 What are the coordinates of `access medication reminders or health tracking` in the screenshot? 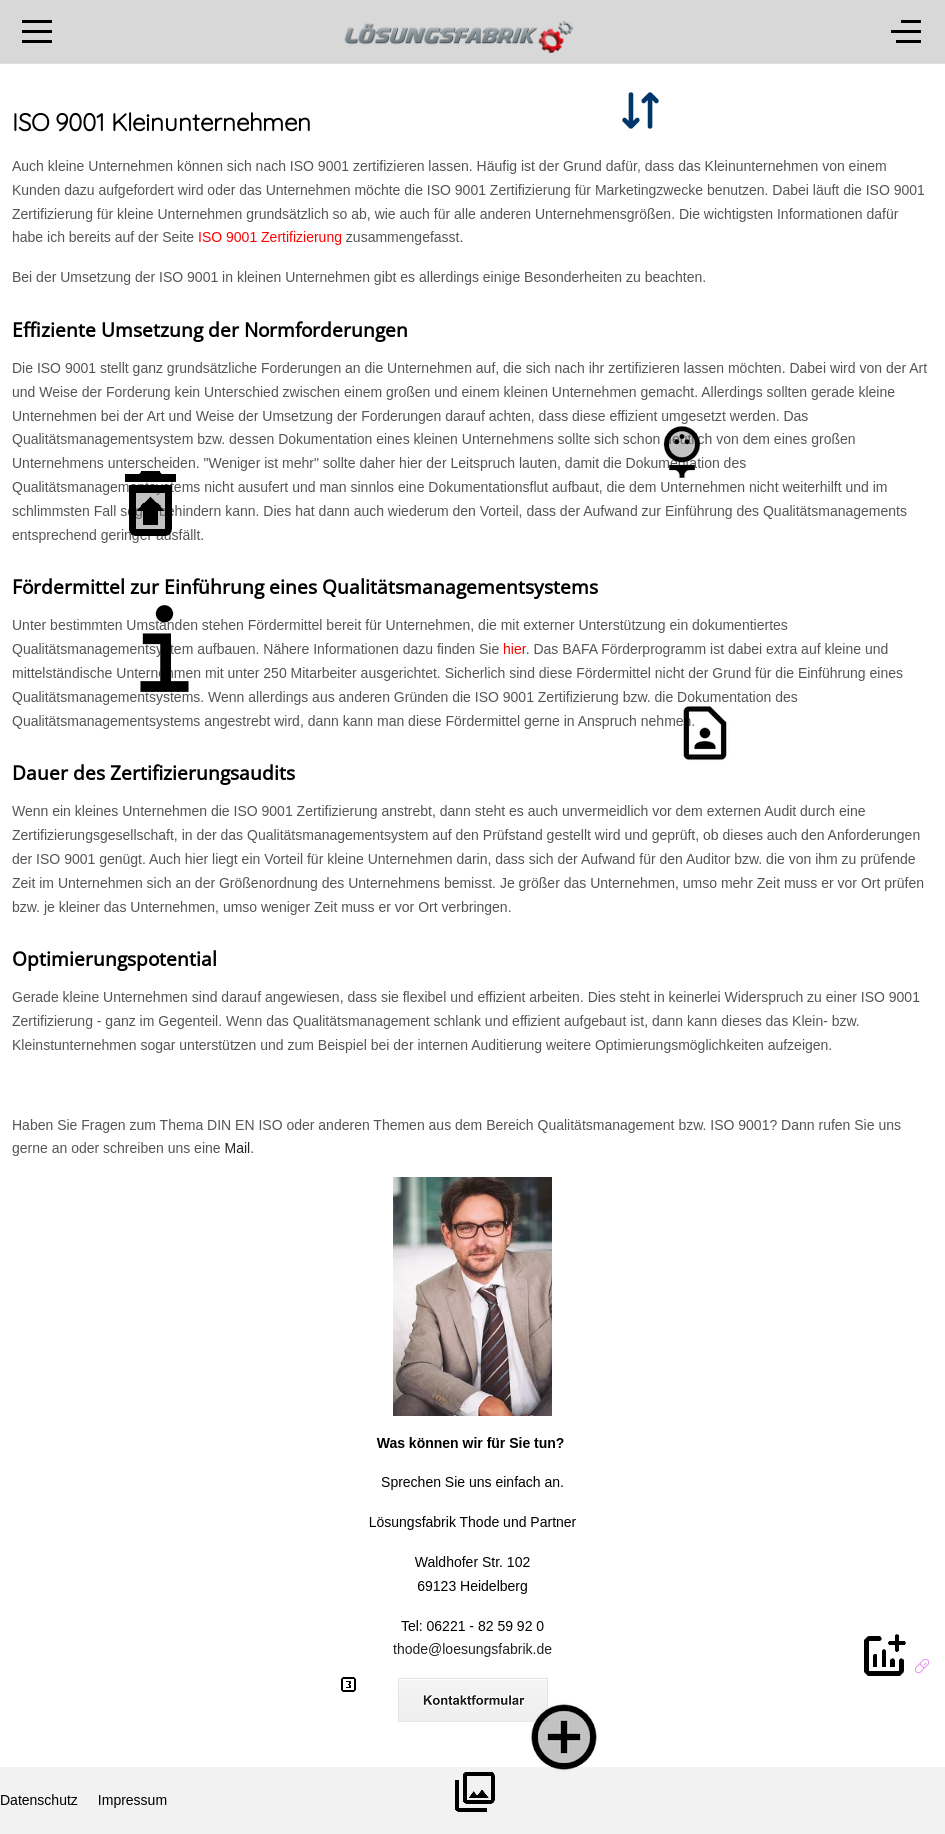 It's located at (922, 1666).